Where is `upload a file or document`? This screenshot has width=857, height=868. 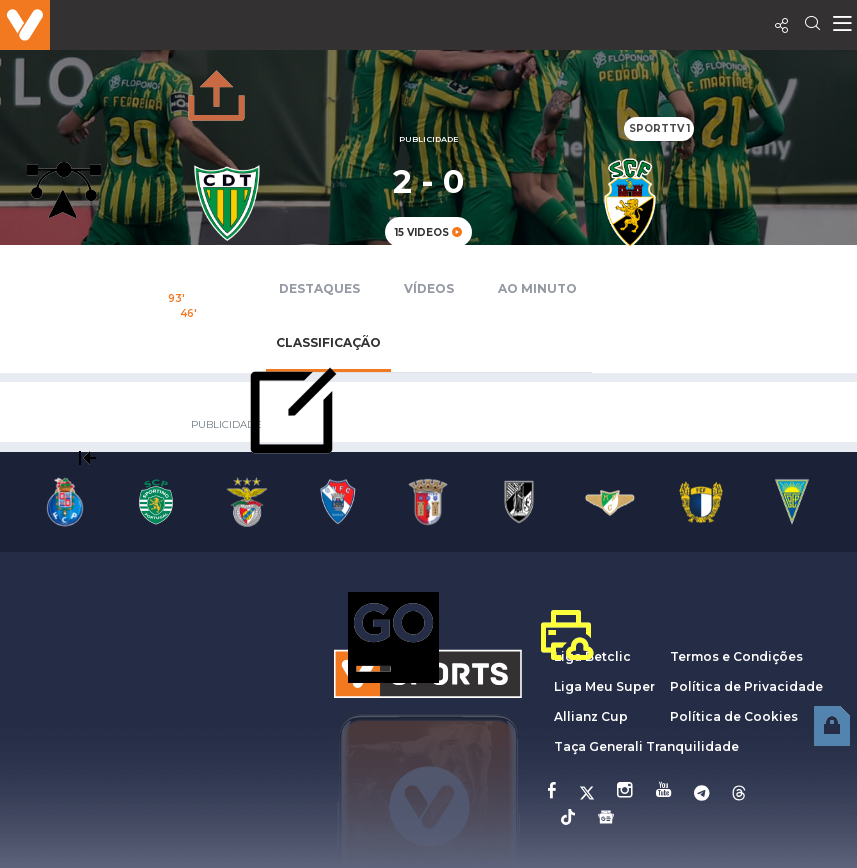
upload a file or document is located at coordinates (216, 95).